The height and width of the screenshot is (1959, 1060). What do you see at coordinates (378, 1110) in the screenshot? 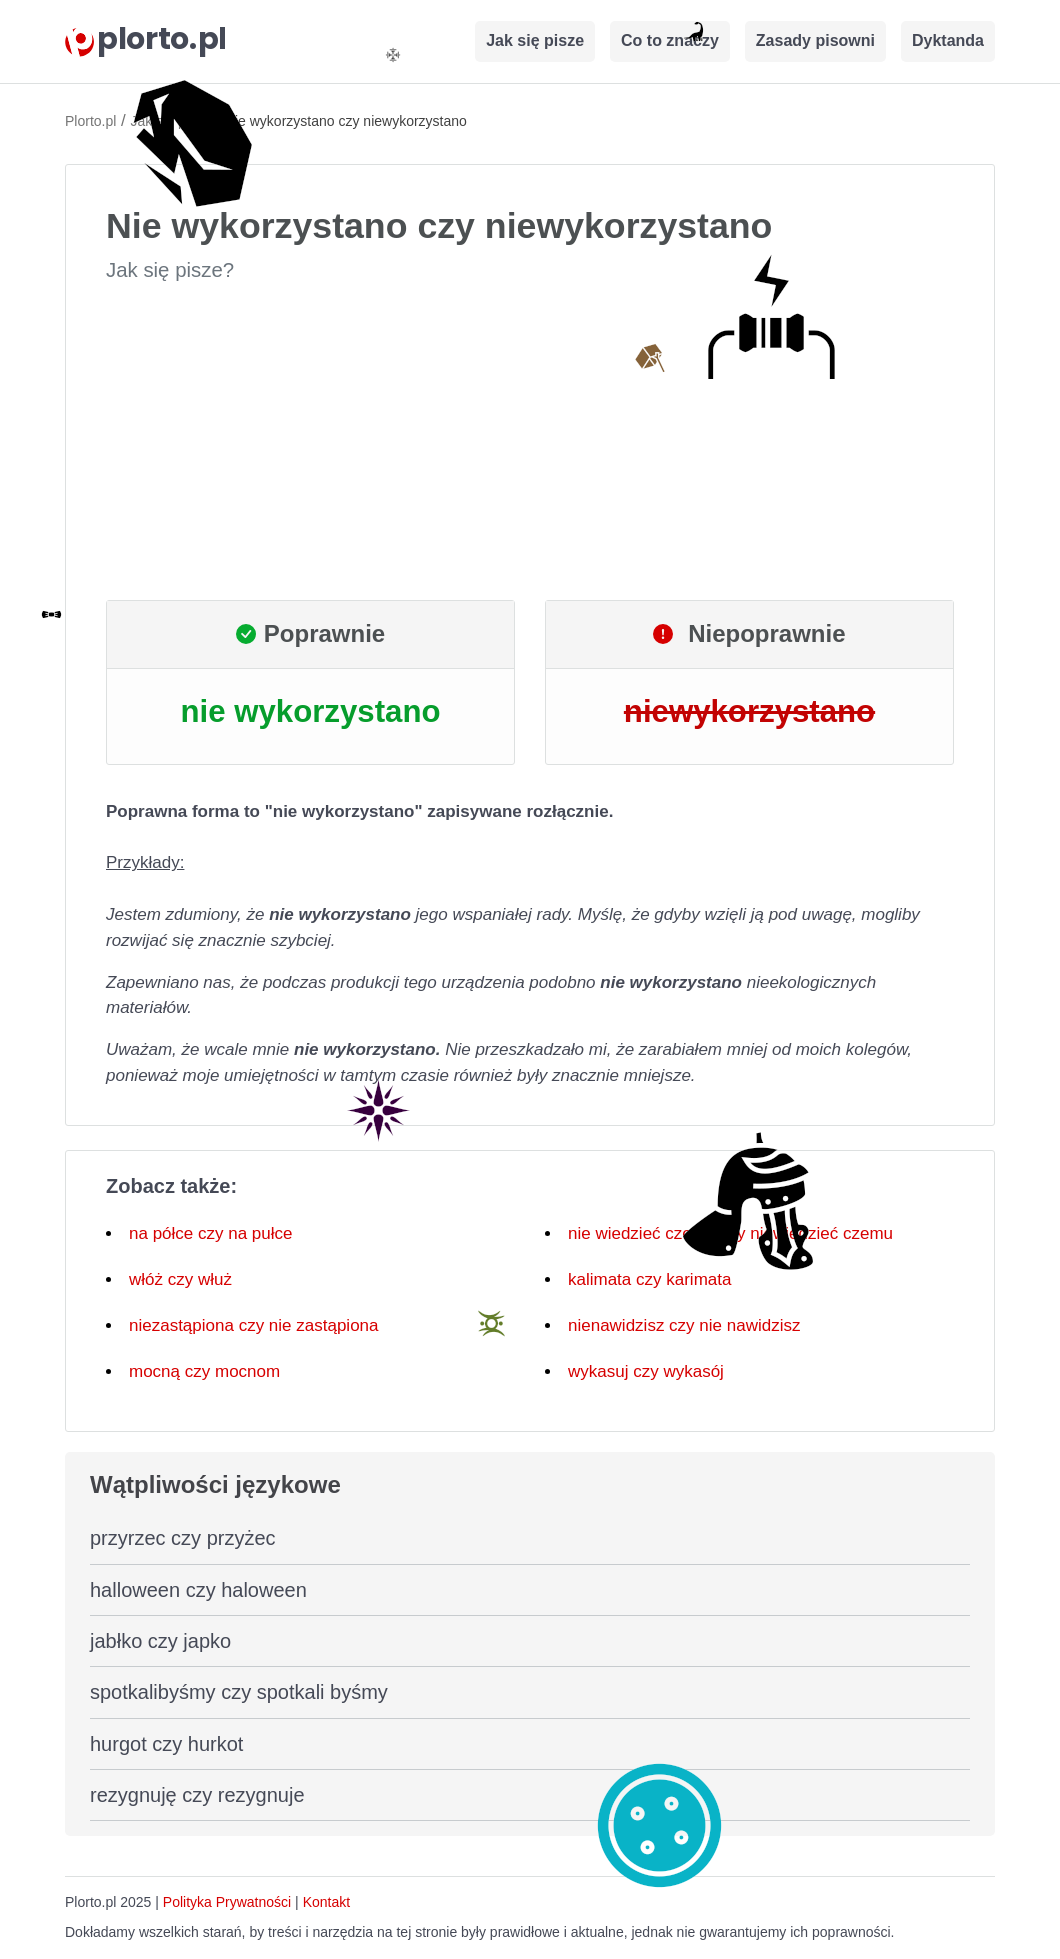
I see `indicates a hazard or danger zone in gameplay` at bounding box center [378, 1110].